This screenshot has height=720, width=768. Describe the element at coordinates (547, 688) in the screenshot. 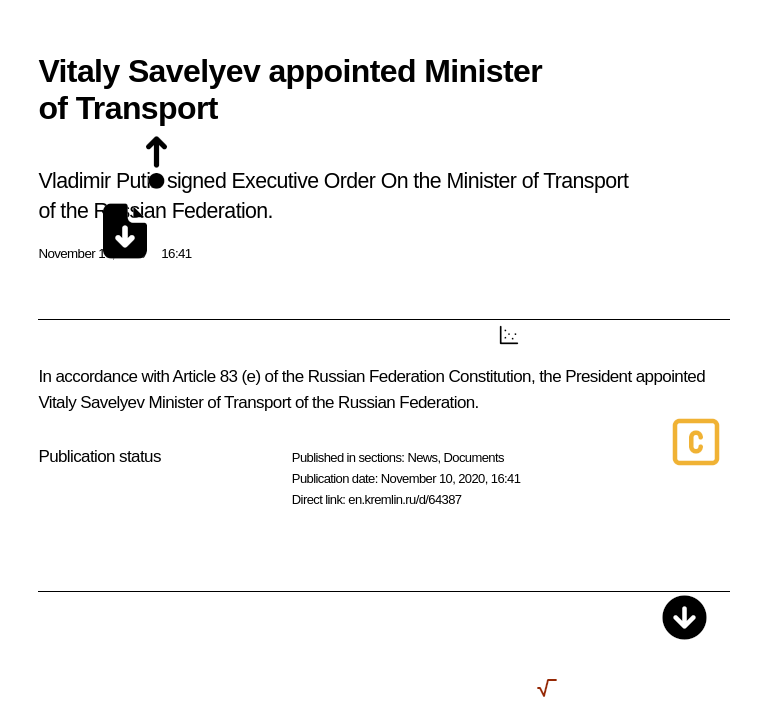

I see `access square root or radical function in calculator` at that location.